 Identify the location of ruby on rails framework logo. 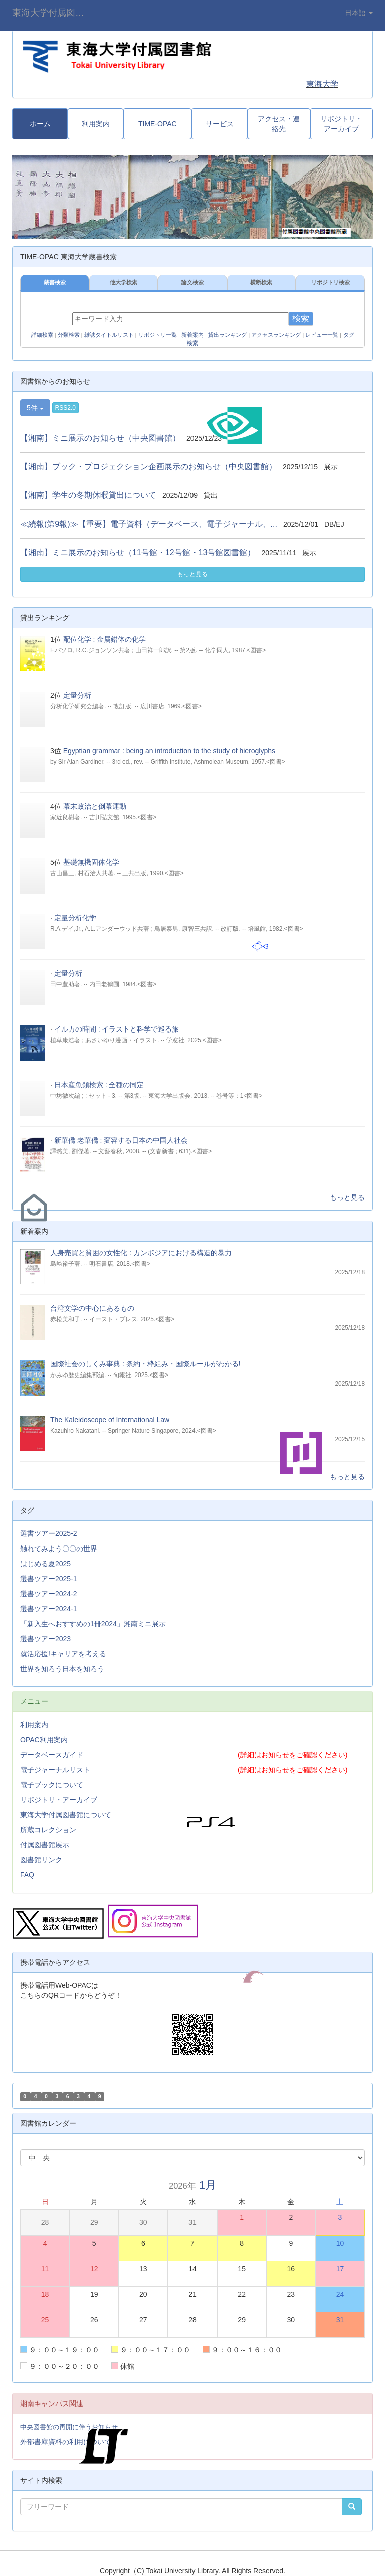
(253, 1976).